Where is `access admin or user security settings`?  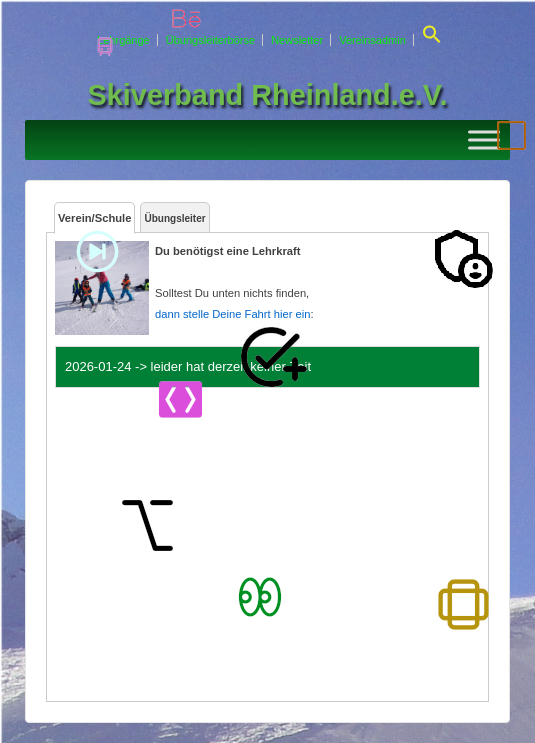
access admin or user security settings is located at coordinates (461, 256).